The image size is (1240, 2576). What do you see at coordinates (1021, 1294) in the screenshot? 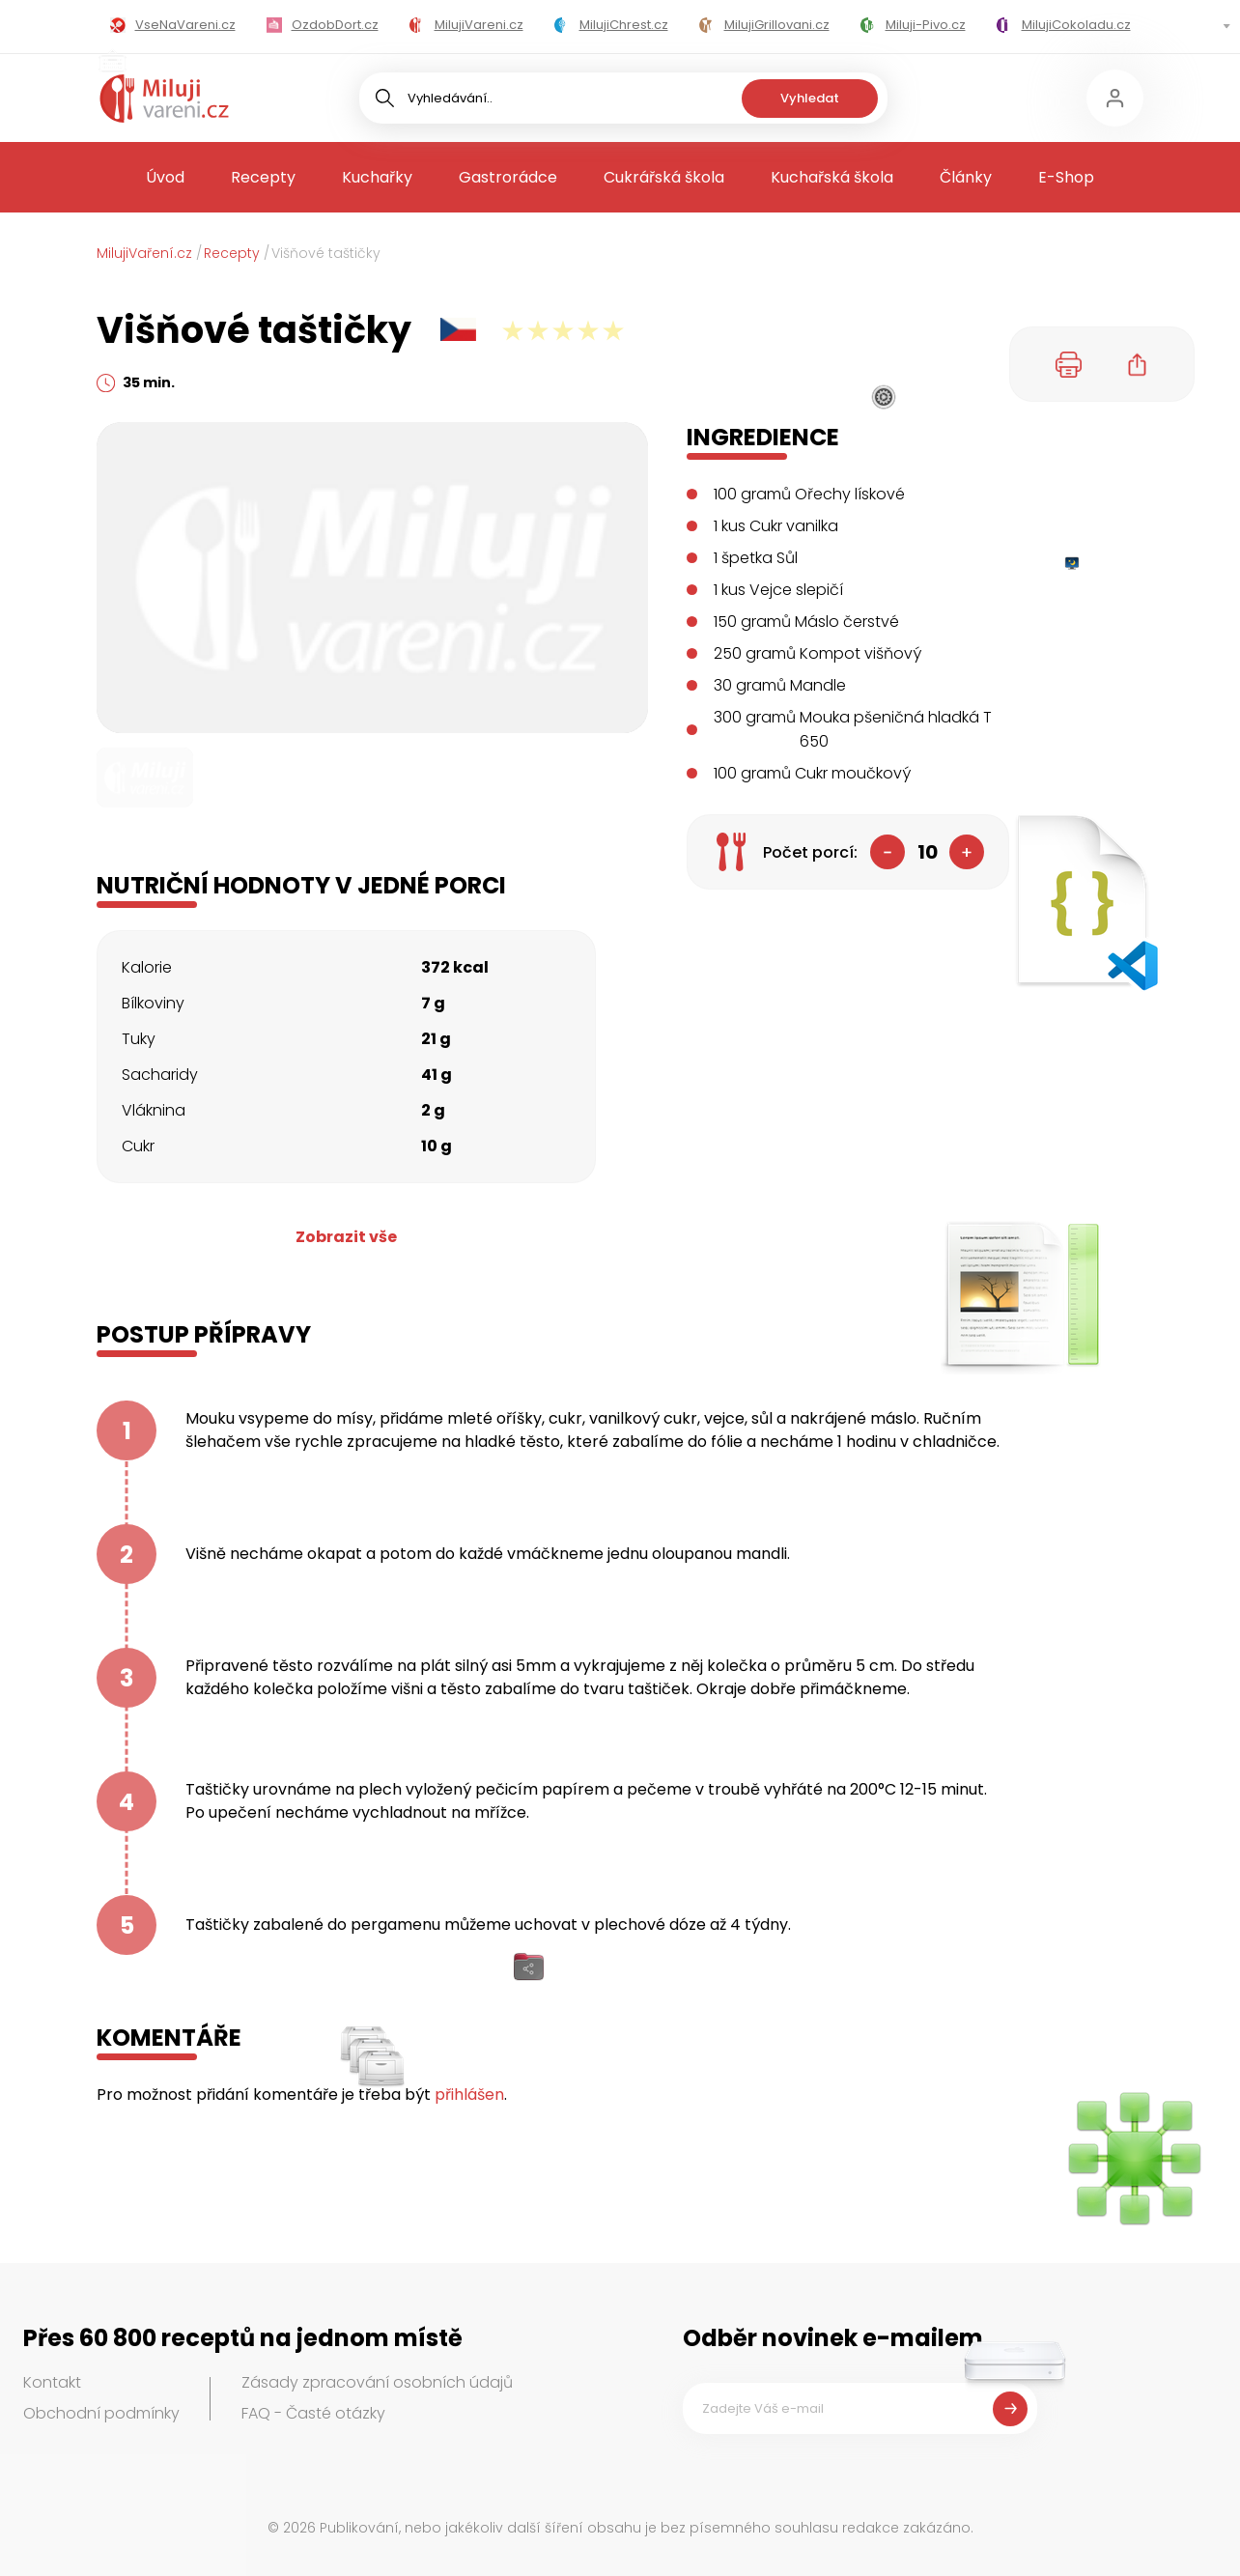
I see `document template file type` at bounding box center [1021, 1294].